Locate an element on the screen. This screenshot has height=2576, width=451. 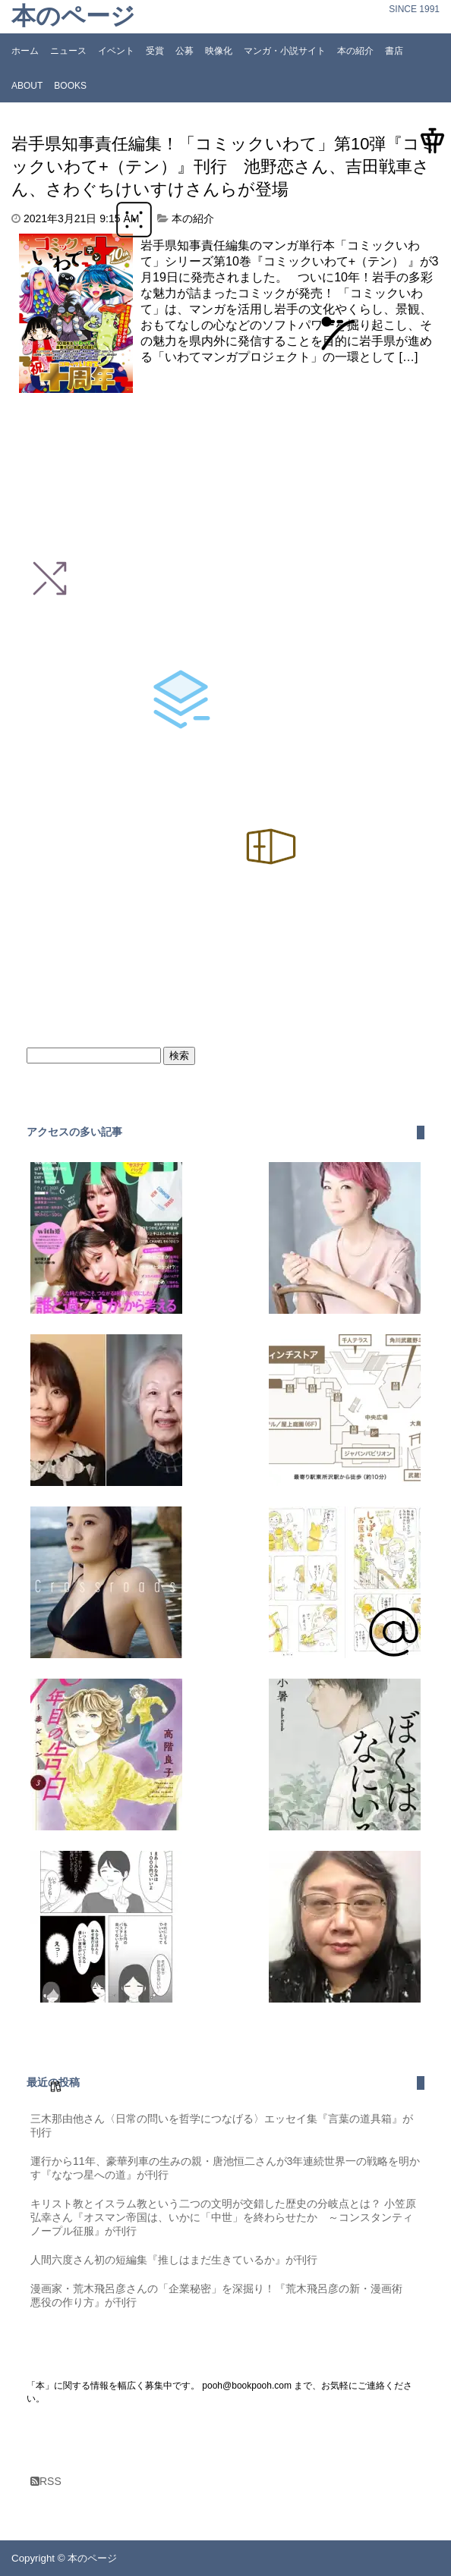
enter or view email address is located at coordinates (393, 1632).